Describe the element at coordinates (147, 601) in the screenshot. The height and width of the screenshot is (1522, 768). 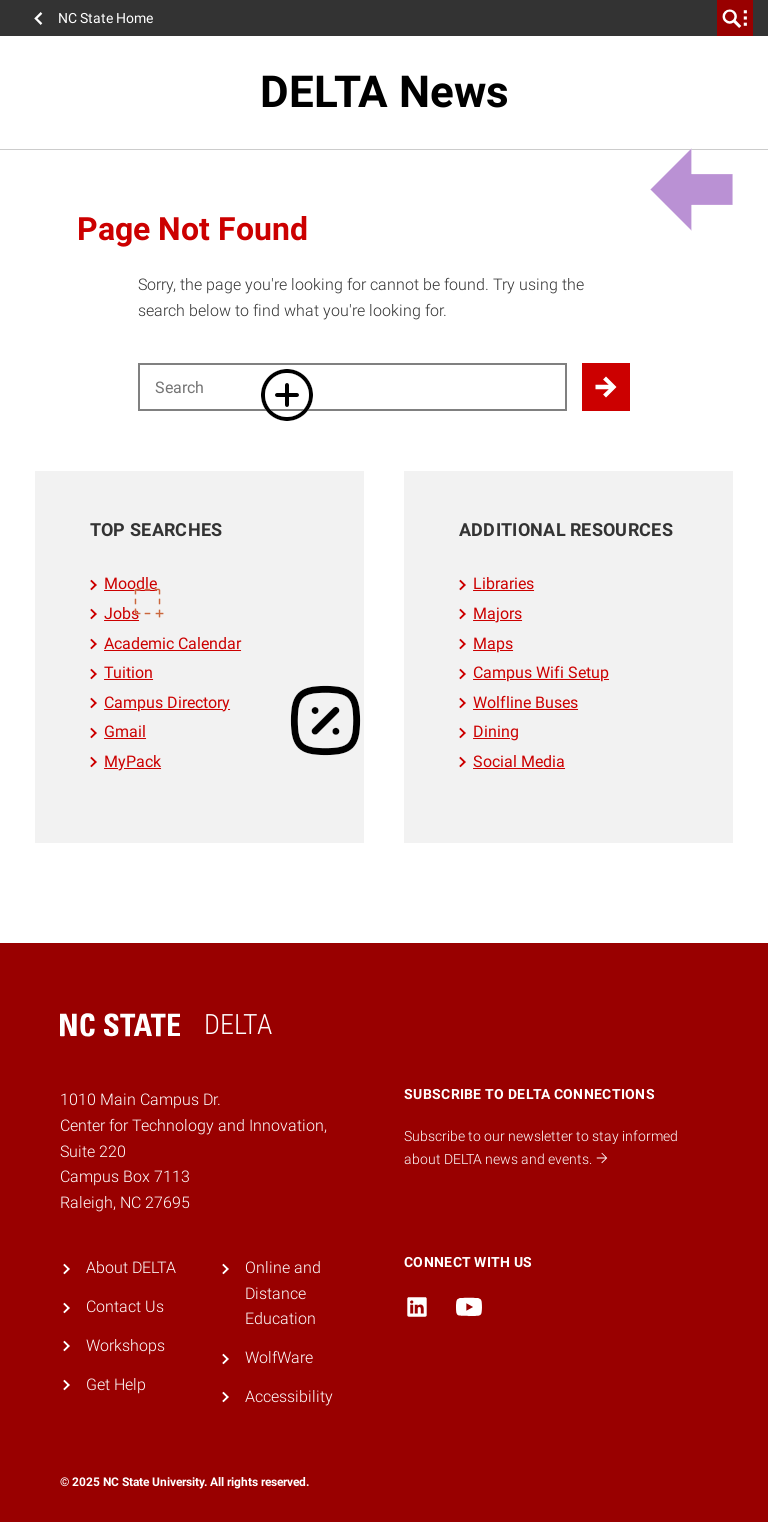
I see `add to current selection` at that location.